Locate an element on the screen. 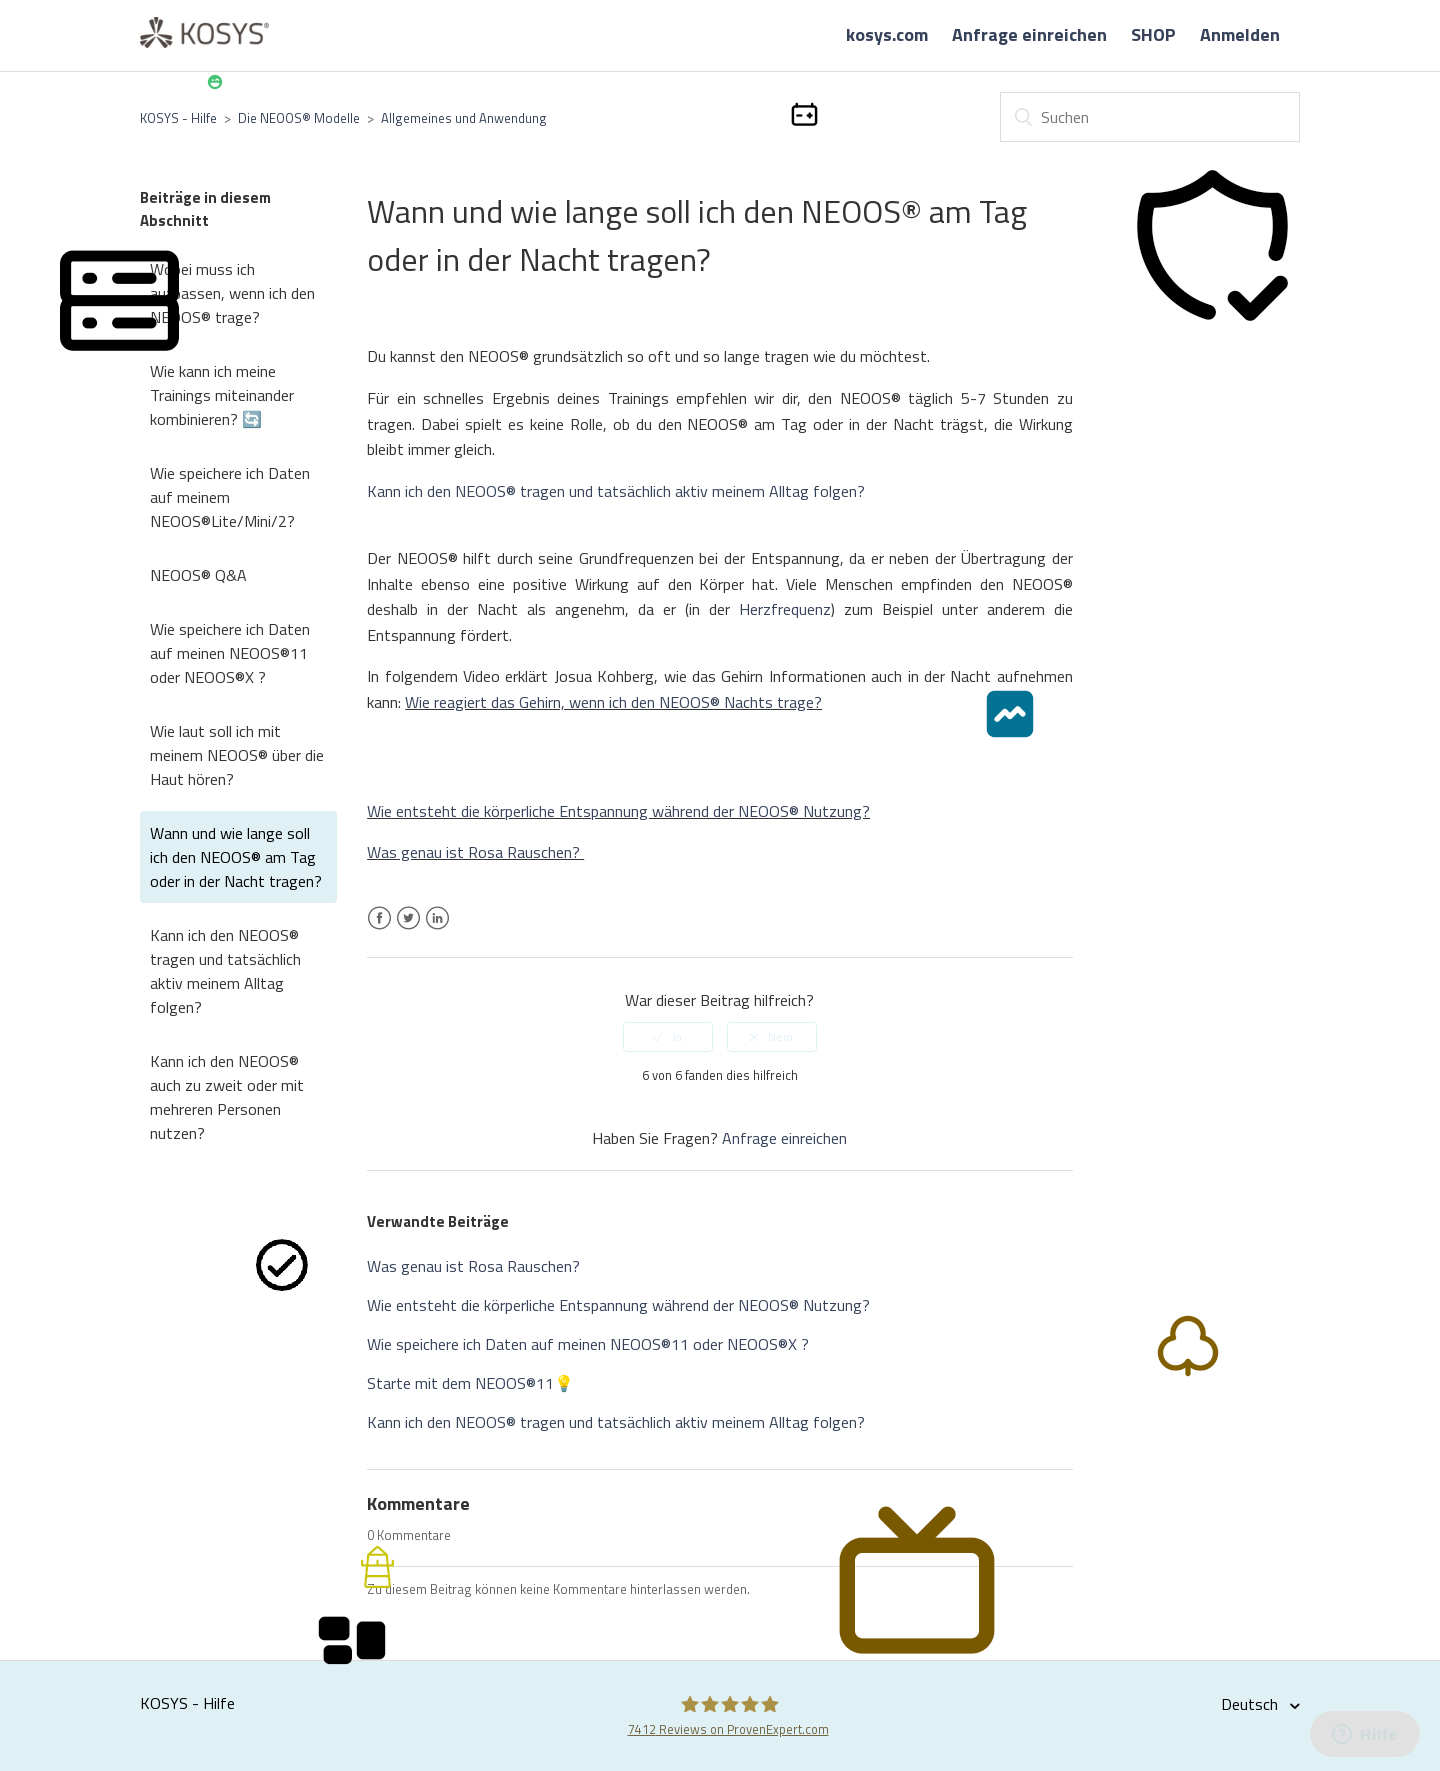  add a fun or playful reaction to a message is located at coordinates (215, 82).